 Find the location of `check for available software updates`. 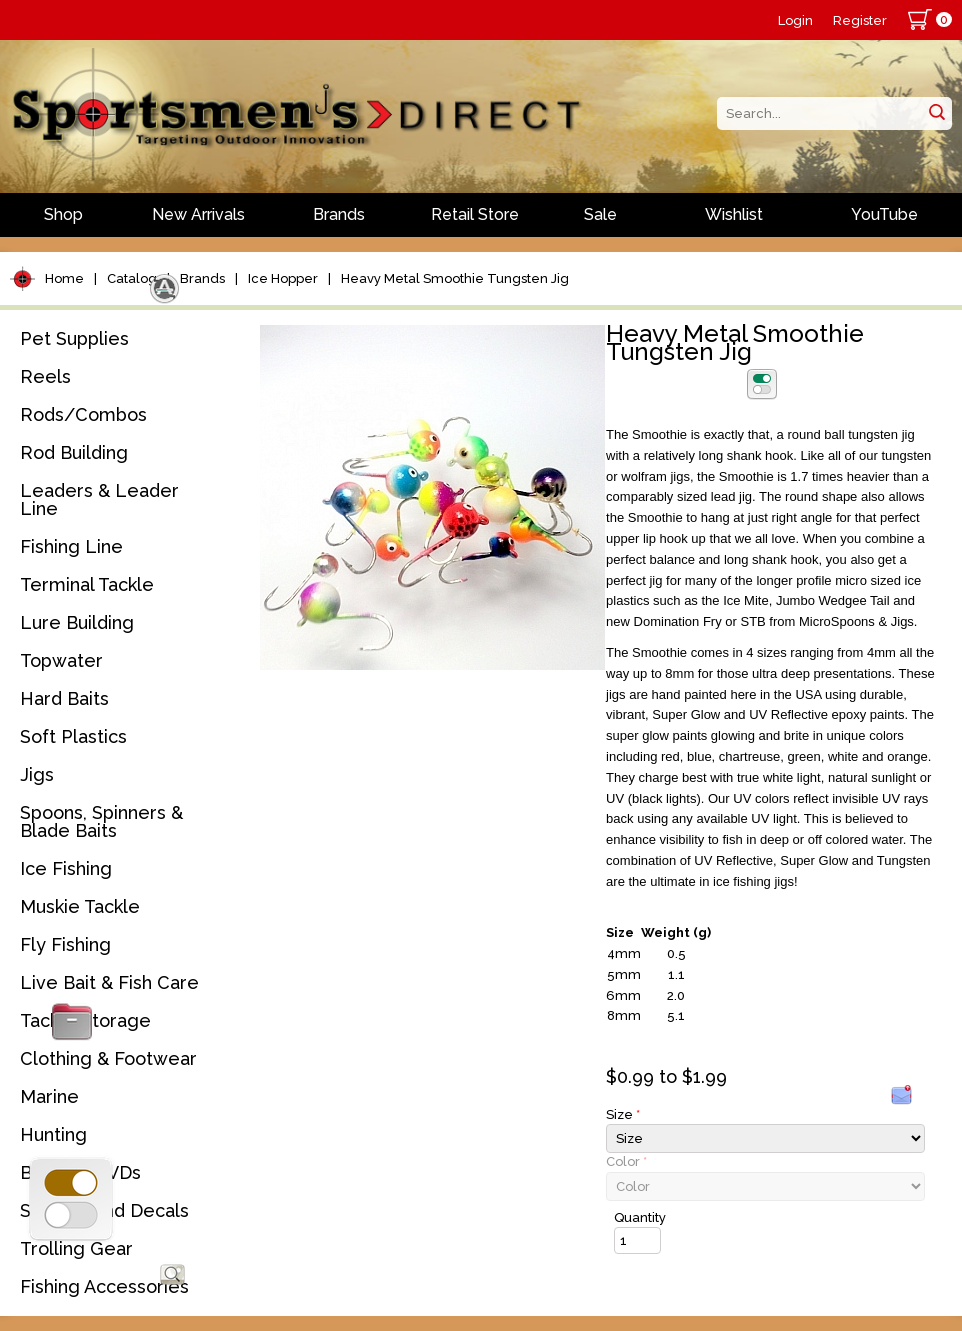

check for available software updates is located at coordinates (164, 288).